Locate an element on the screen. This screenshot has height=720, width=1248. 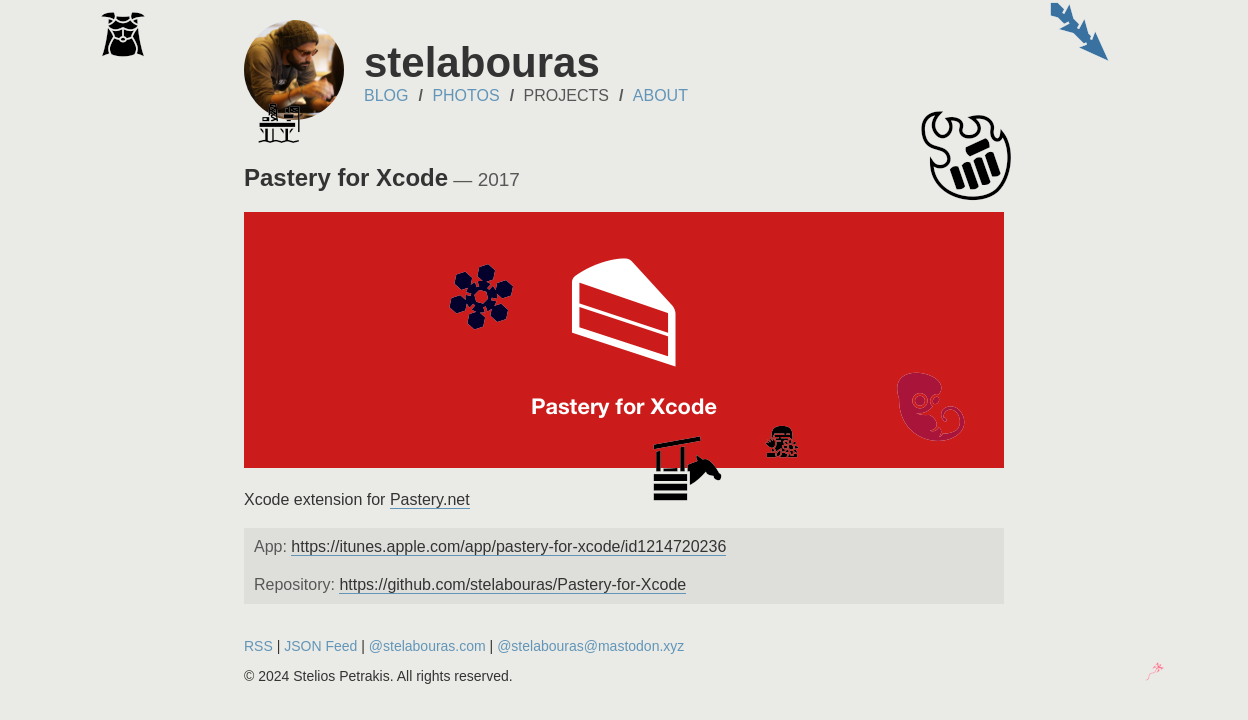
access the stable or horse shelter is located at coordinates (688, 465).